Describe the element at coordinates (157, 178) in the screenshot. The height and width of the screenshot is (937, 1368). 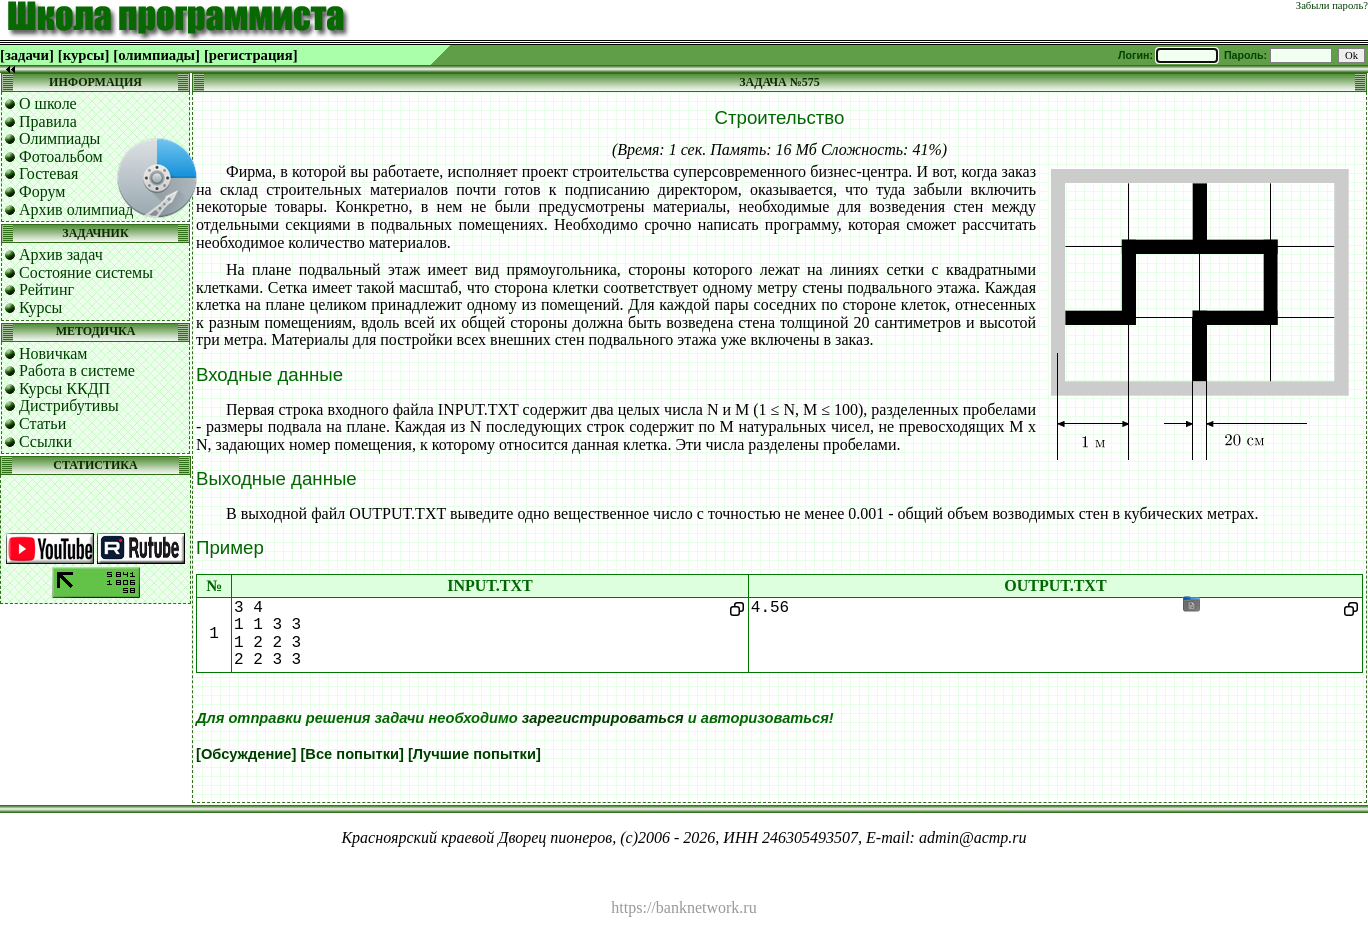
I see `access disk partition settings` at that location.